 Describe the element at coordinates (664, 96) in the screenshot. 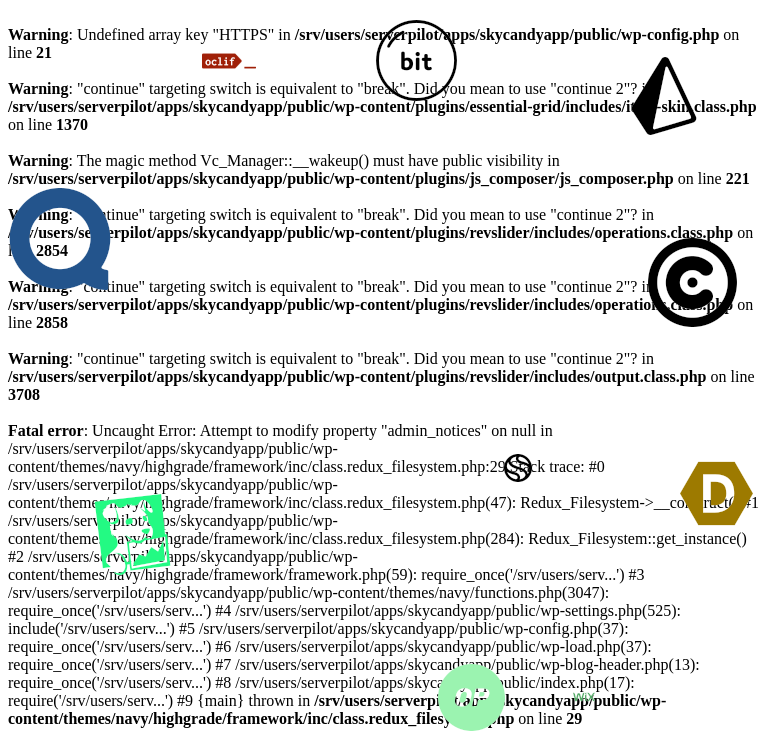

I see `open Prisma ORM documentation or dashboard` at that location.